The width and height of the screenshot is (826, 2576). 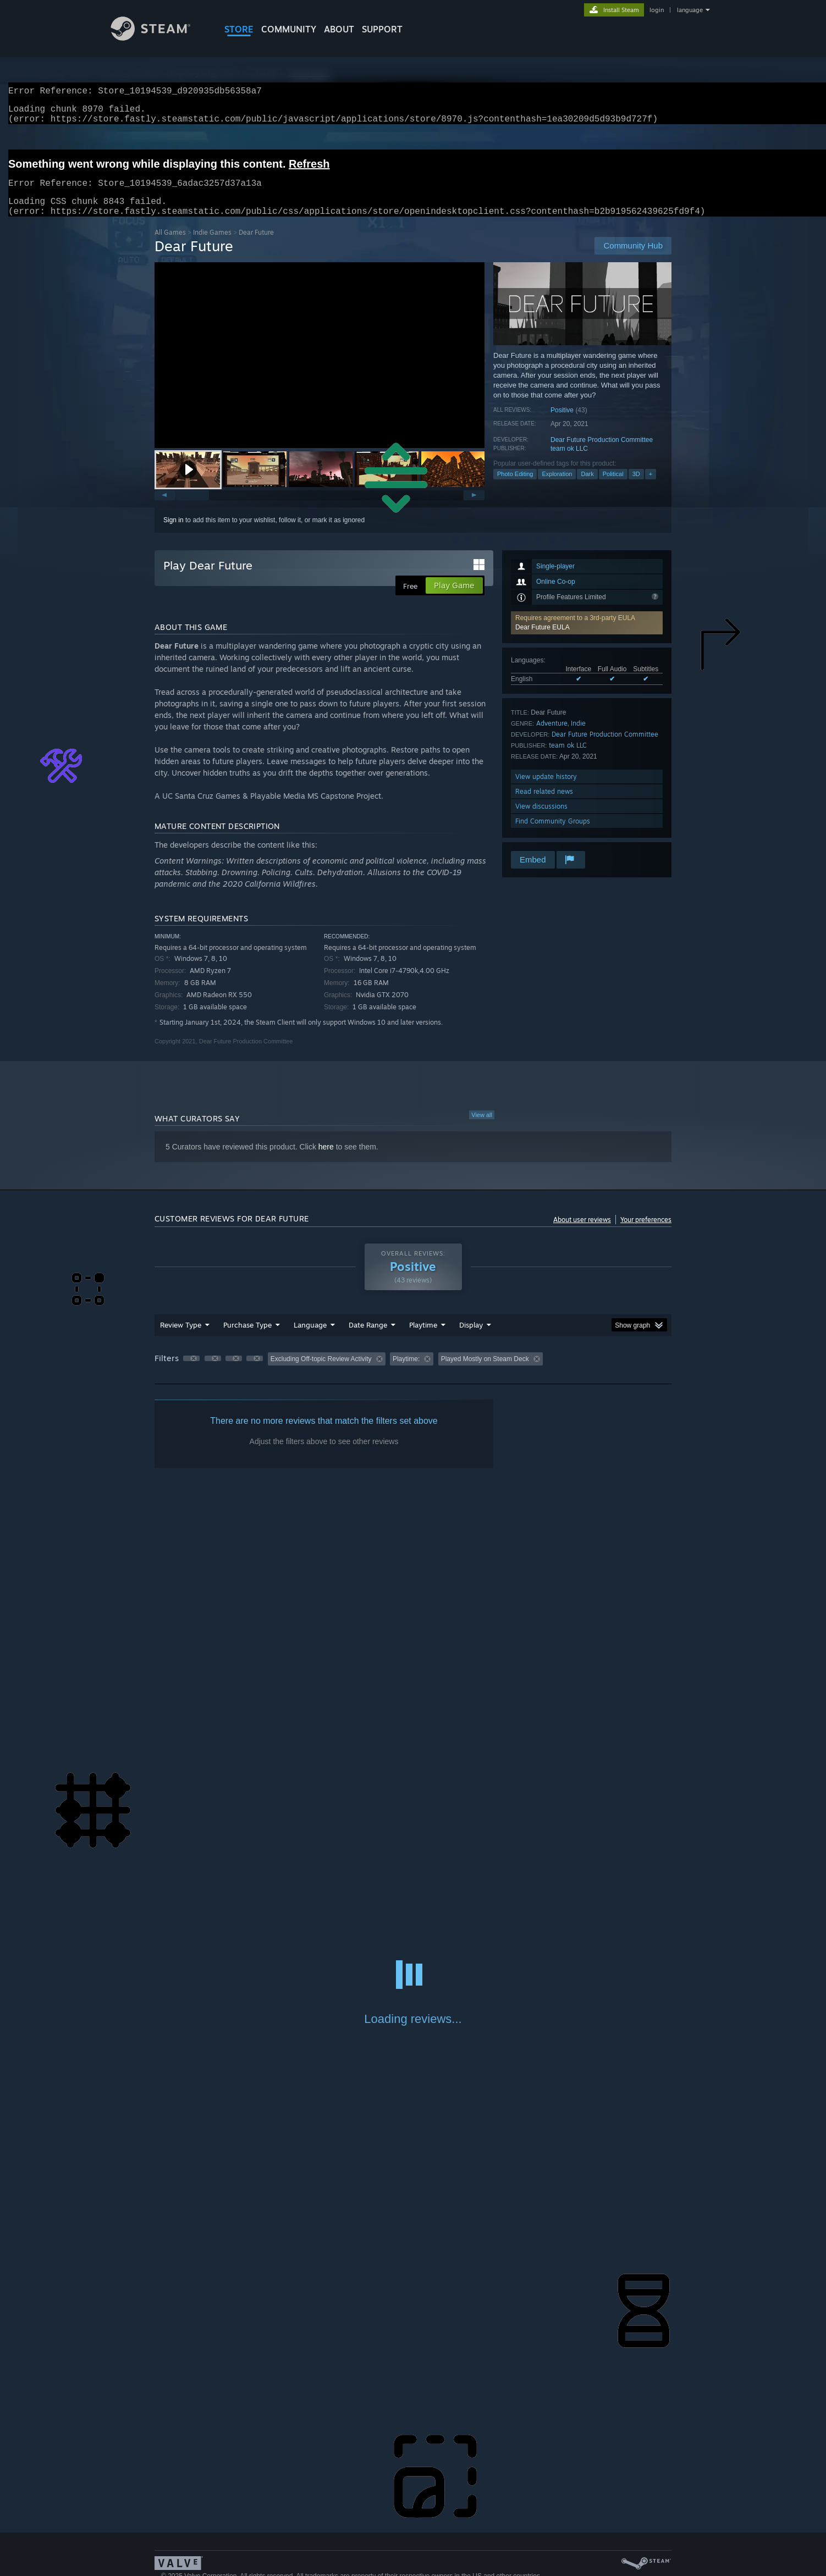 I want to click on enable picture-in-picture mode for an image, so click(x=435, y=2476).